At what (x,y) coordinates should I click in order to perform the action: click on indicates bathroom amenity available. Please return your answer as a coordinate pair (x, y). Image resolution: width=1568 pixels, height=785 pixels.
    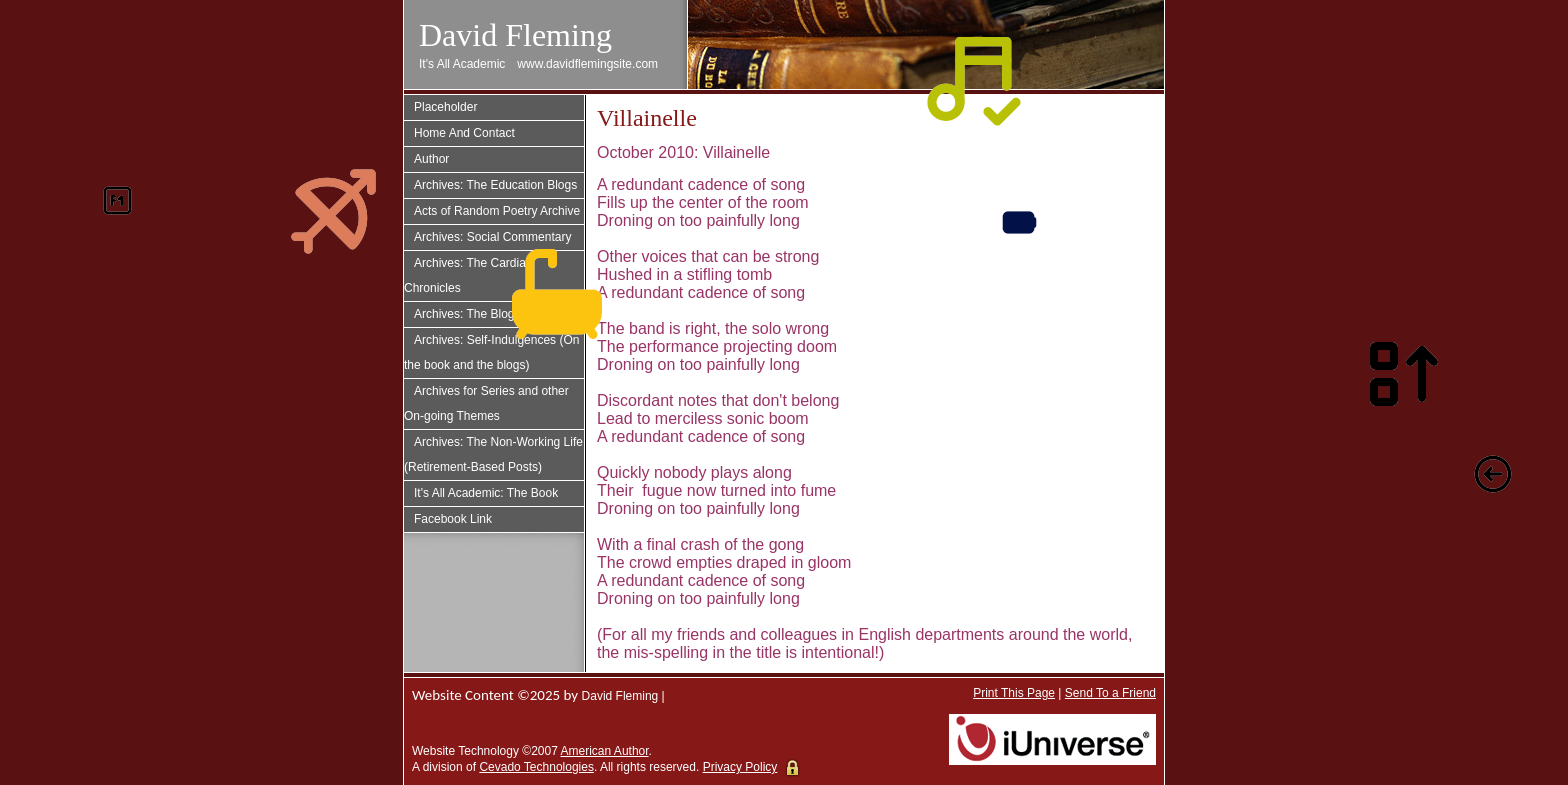
    Looking at the image, I should click on (557, 294).